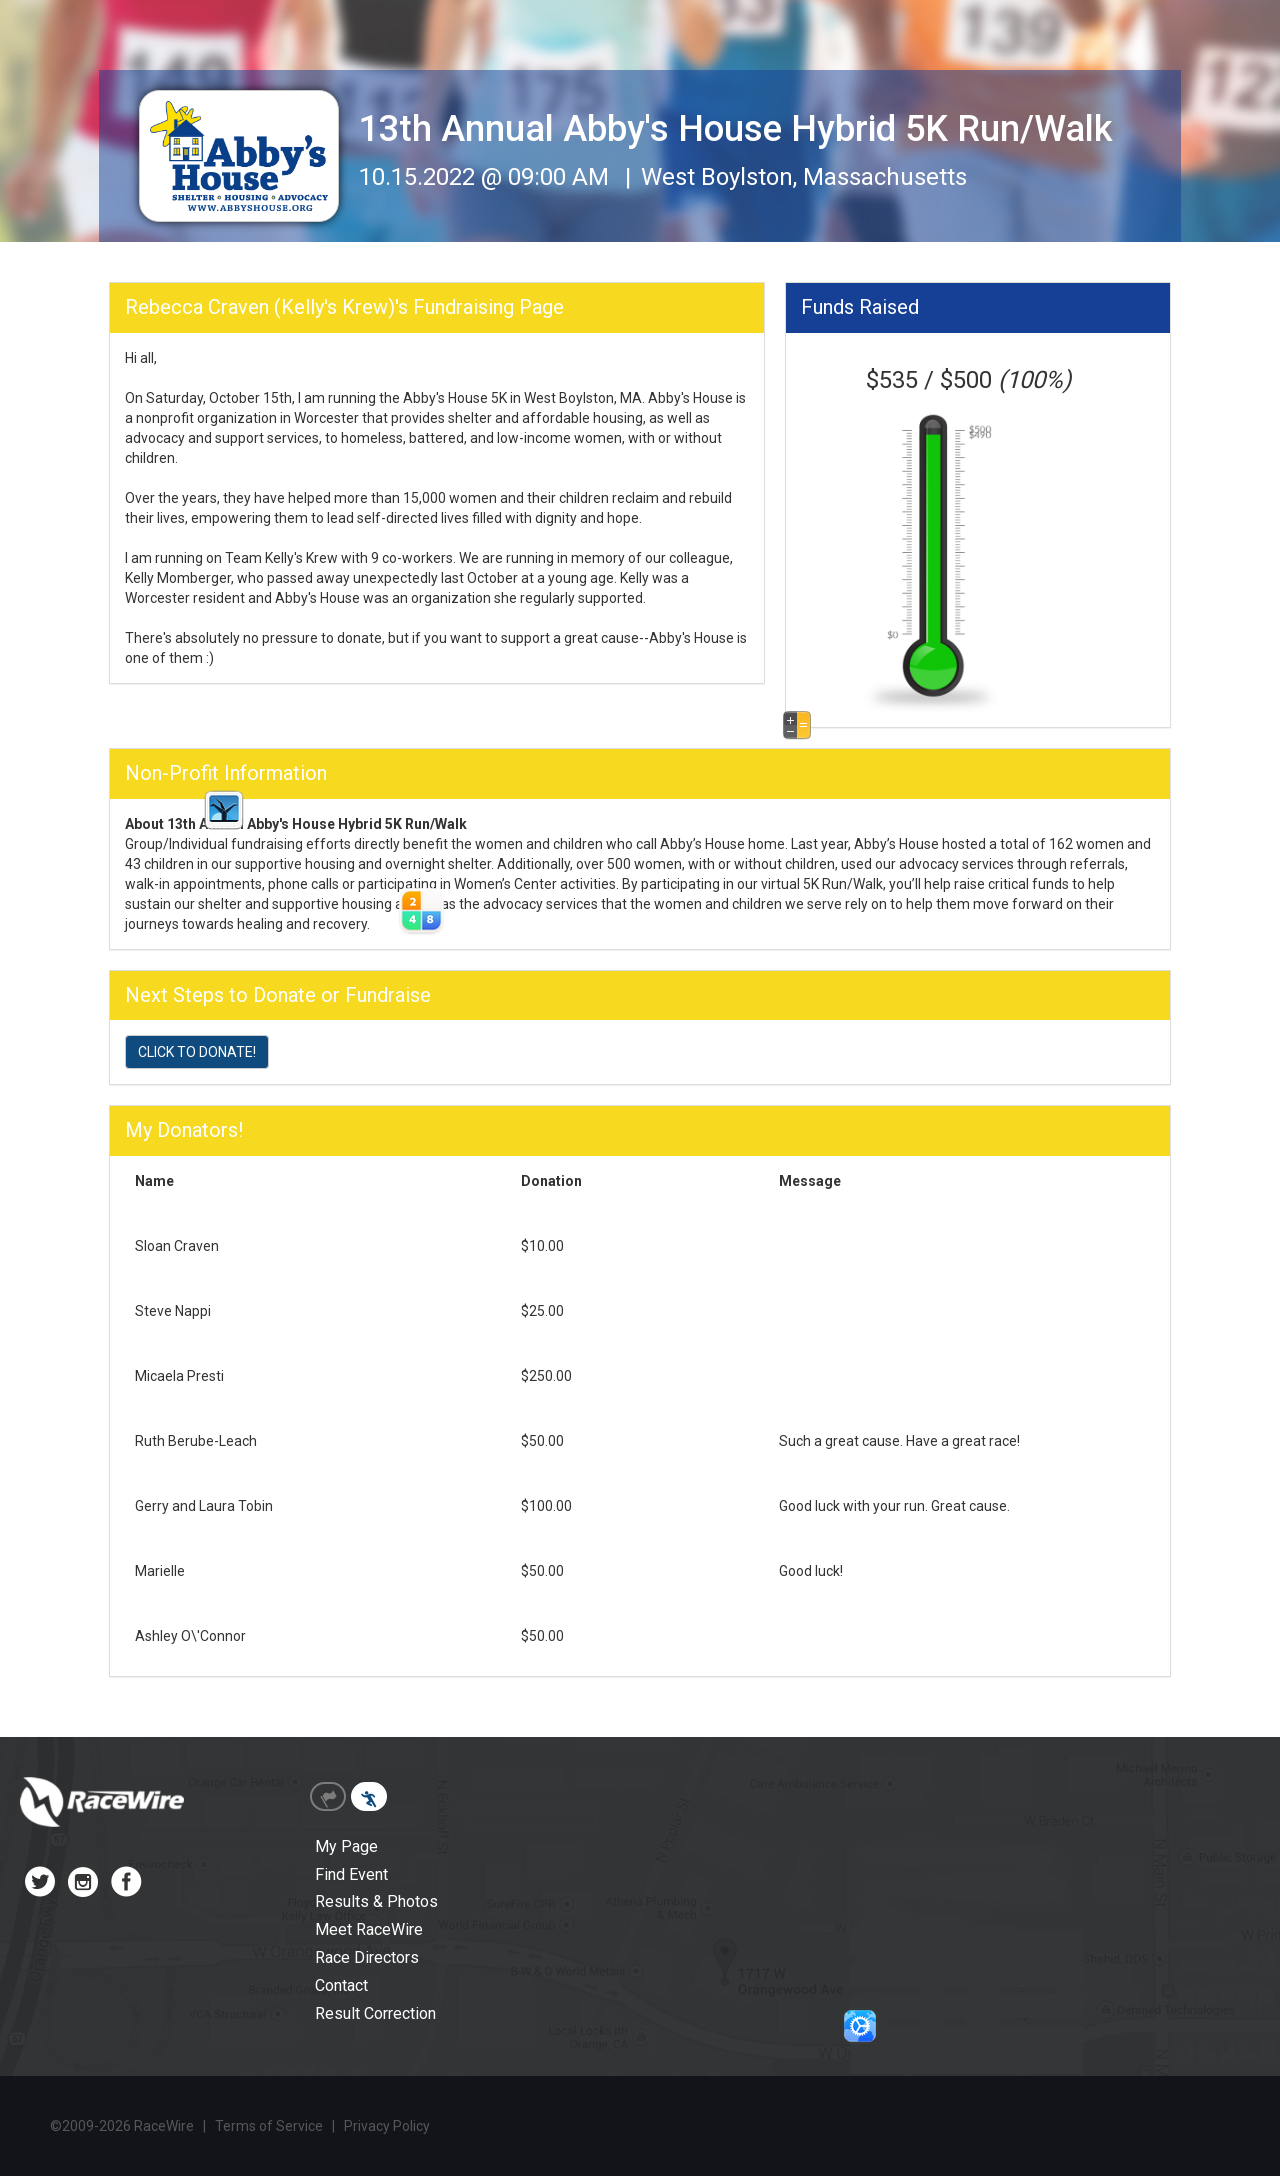  Describe the element at coordinates (860, 2026) in the screenshot. I see `configure VMware network settings` at that location.